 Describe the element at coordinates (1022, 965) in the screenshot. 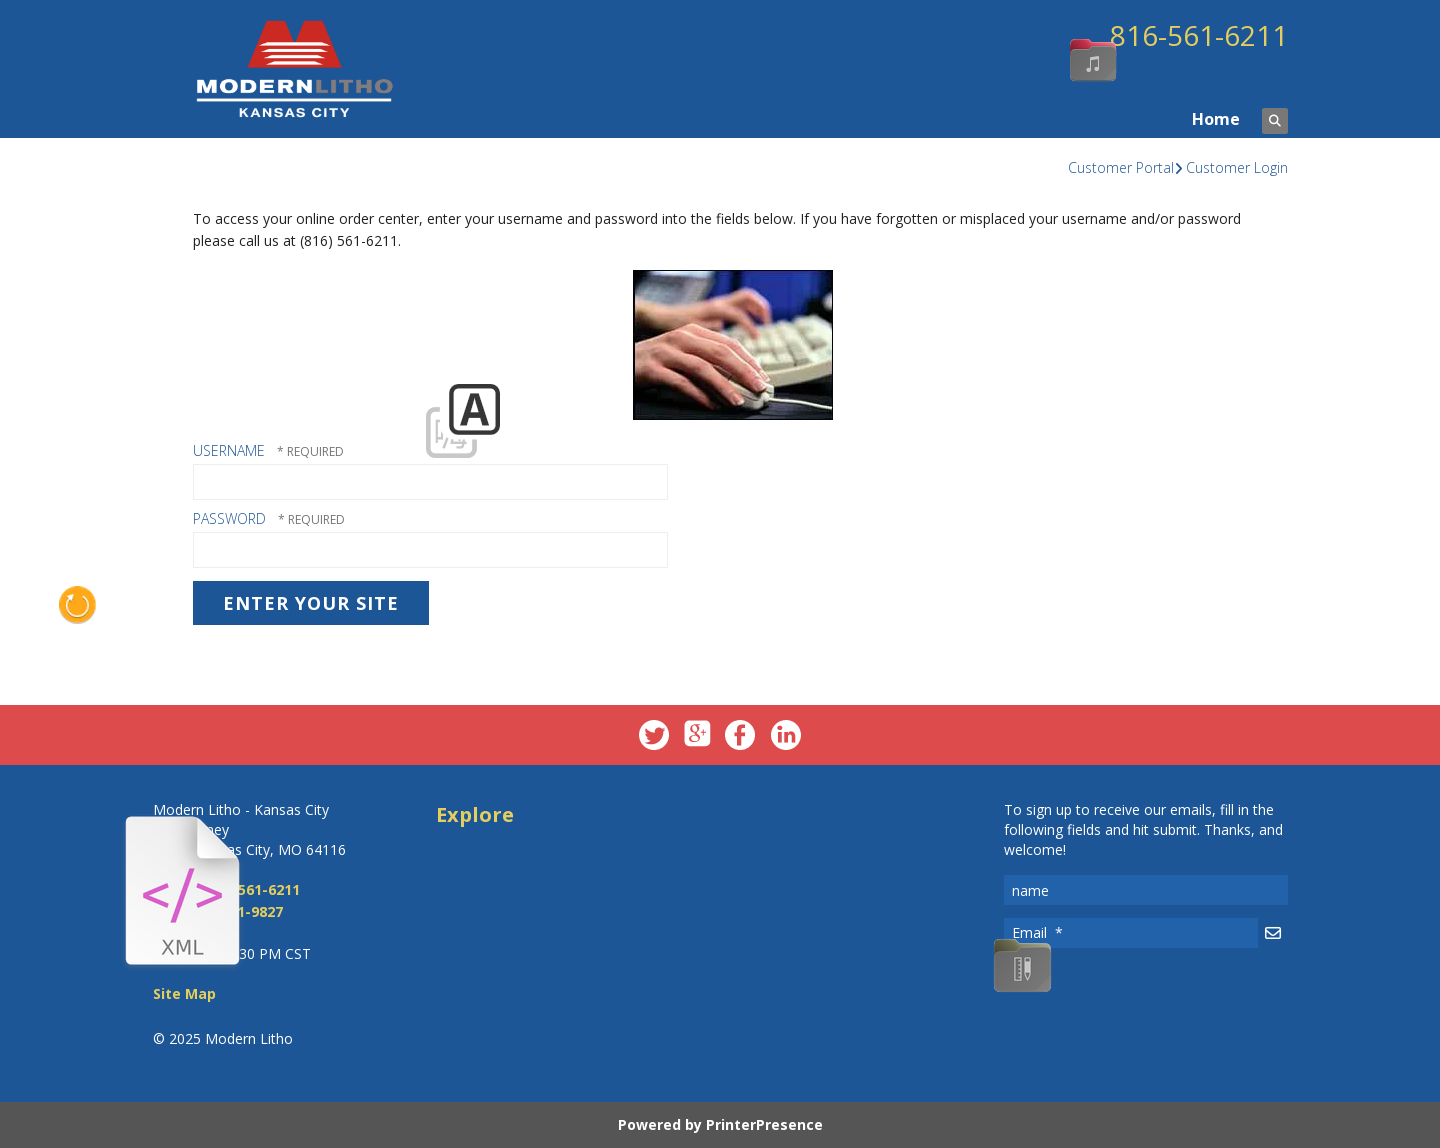

I see `access your templates folder` at that location.